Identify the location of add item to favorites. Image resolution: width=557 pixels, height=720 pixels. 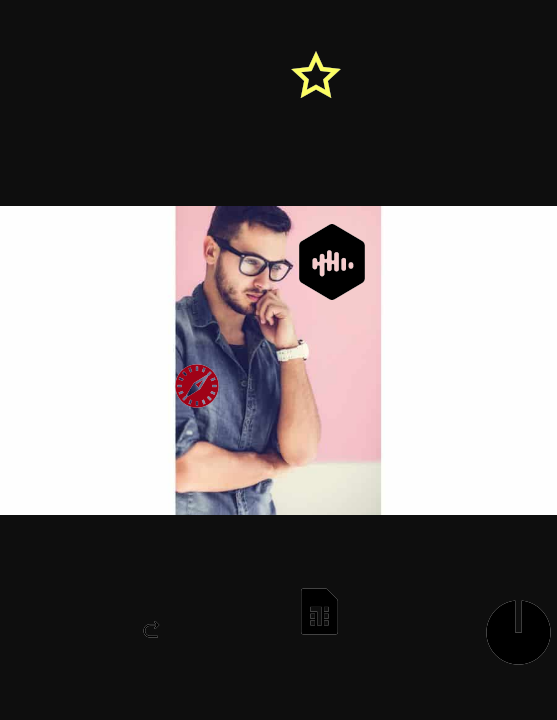
(316, 76).